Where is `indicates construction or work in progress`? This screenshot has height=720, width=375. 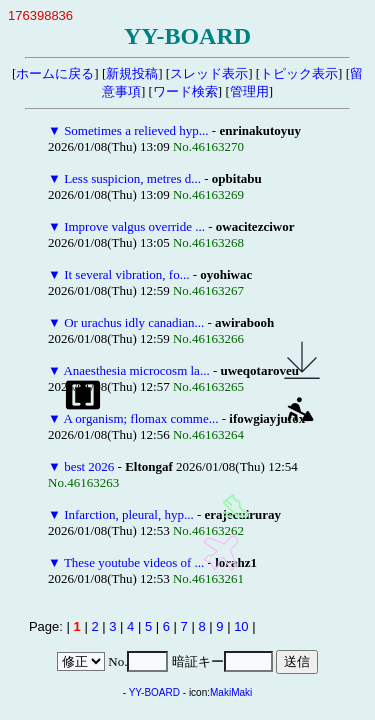
indicates construction or work in progress is located at coordinates (300, 409).